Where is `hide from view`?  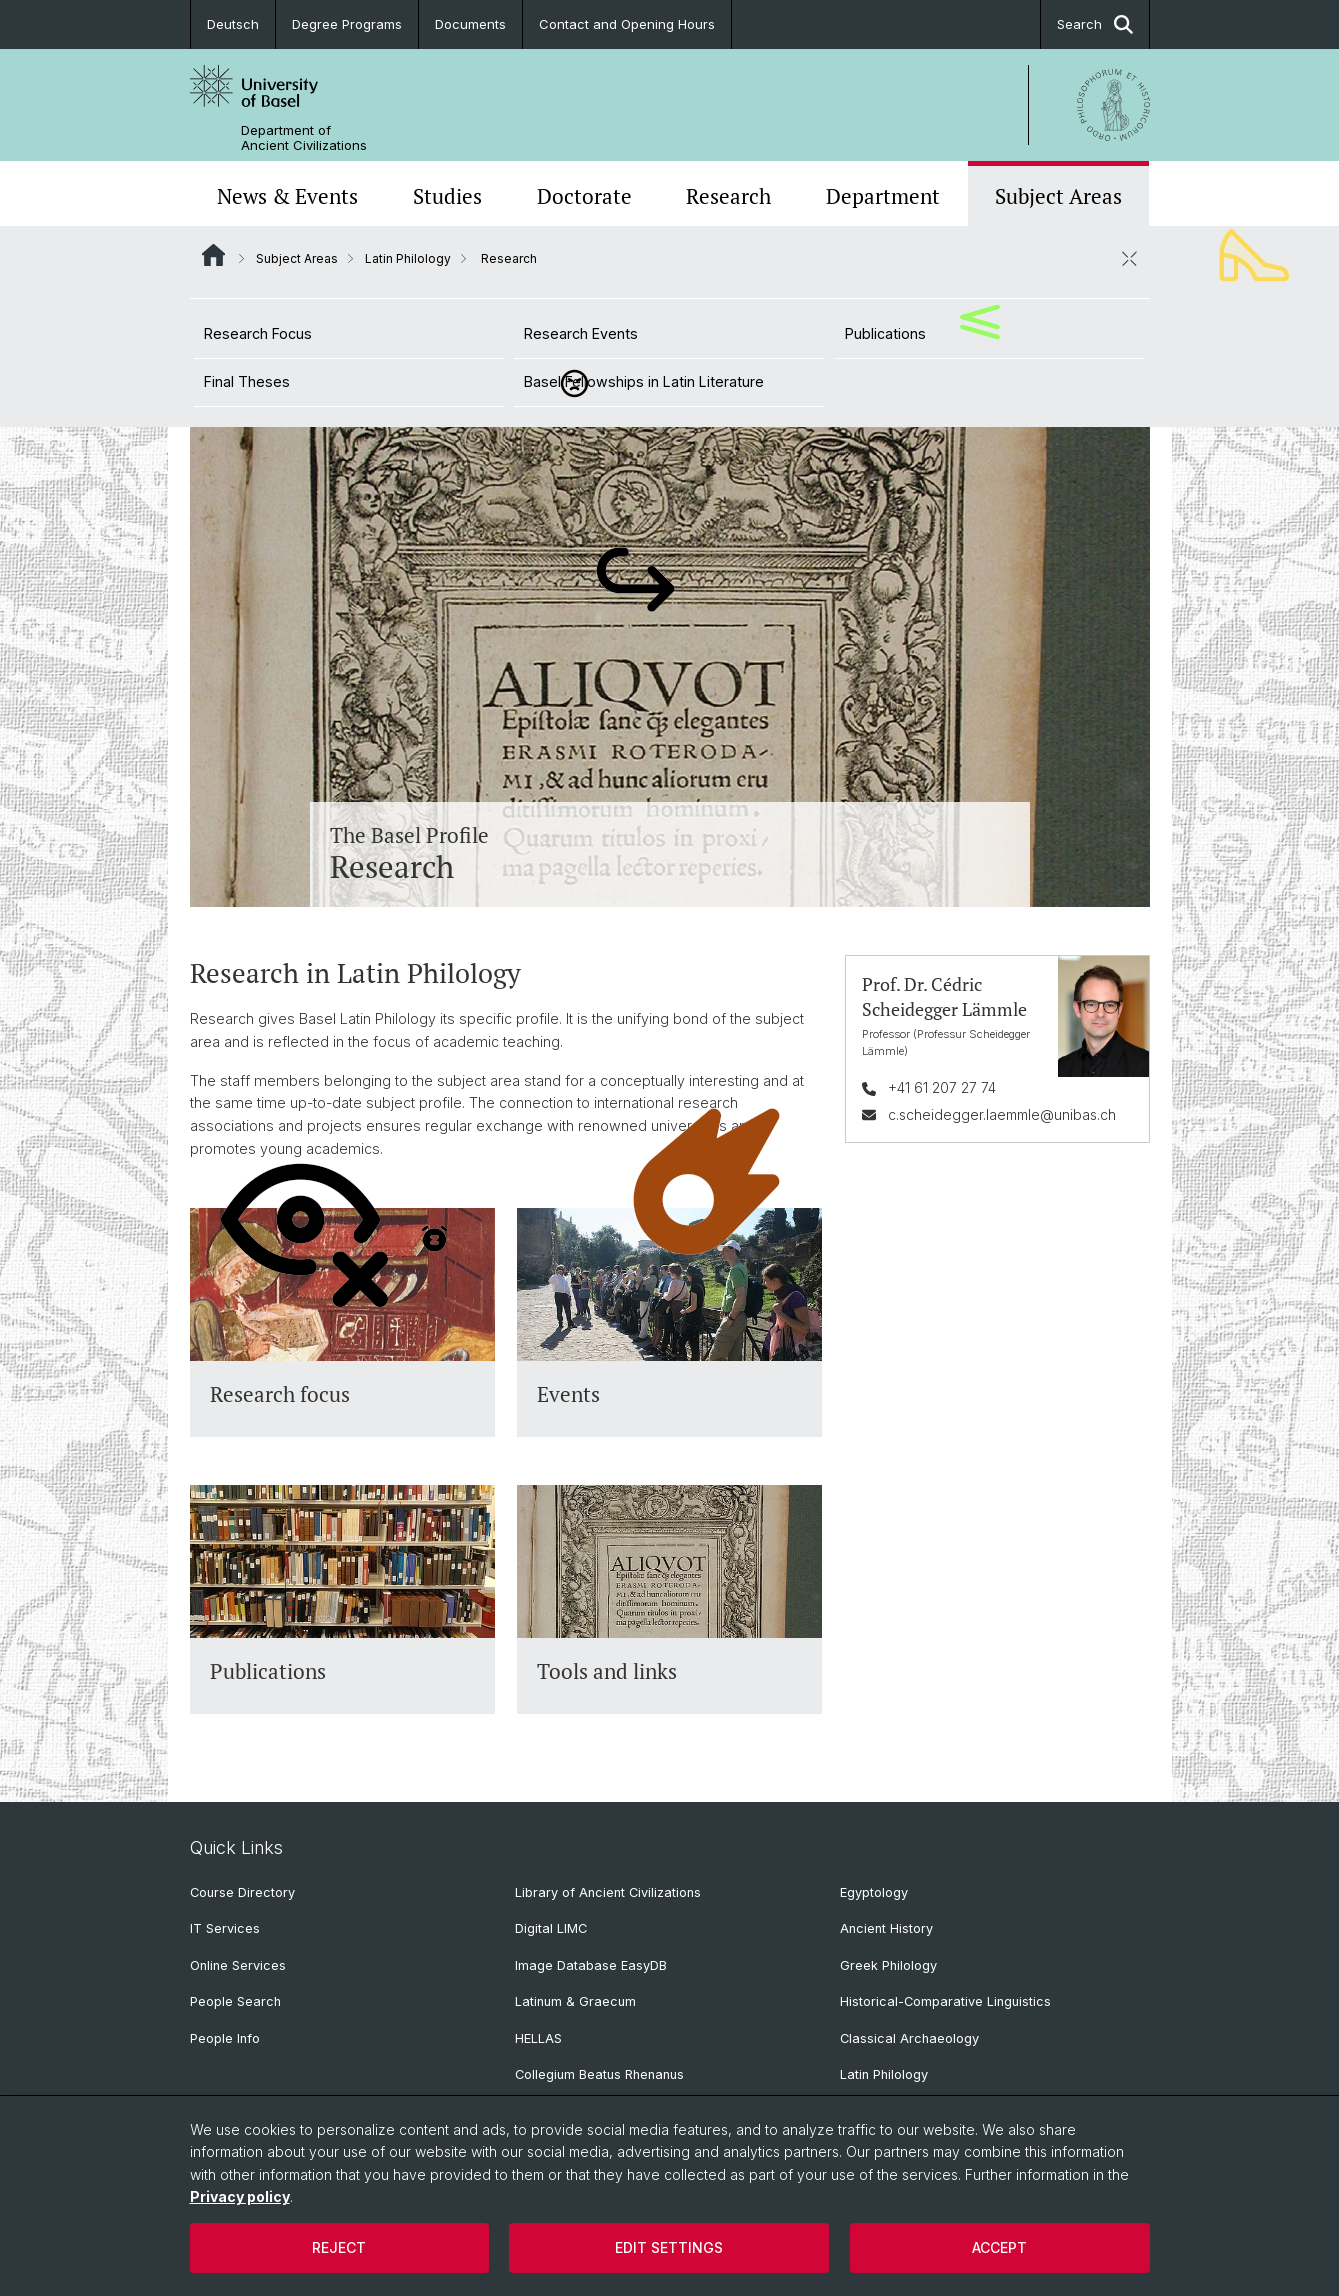
hide from view is located at coordinates (300, 1219).